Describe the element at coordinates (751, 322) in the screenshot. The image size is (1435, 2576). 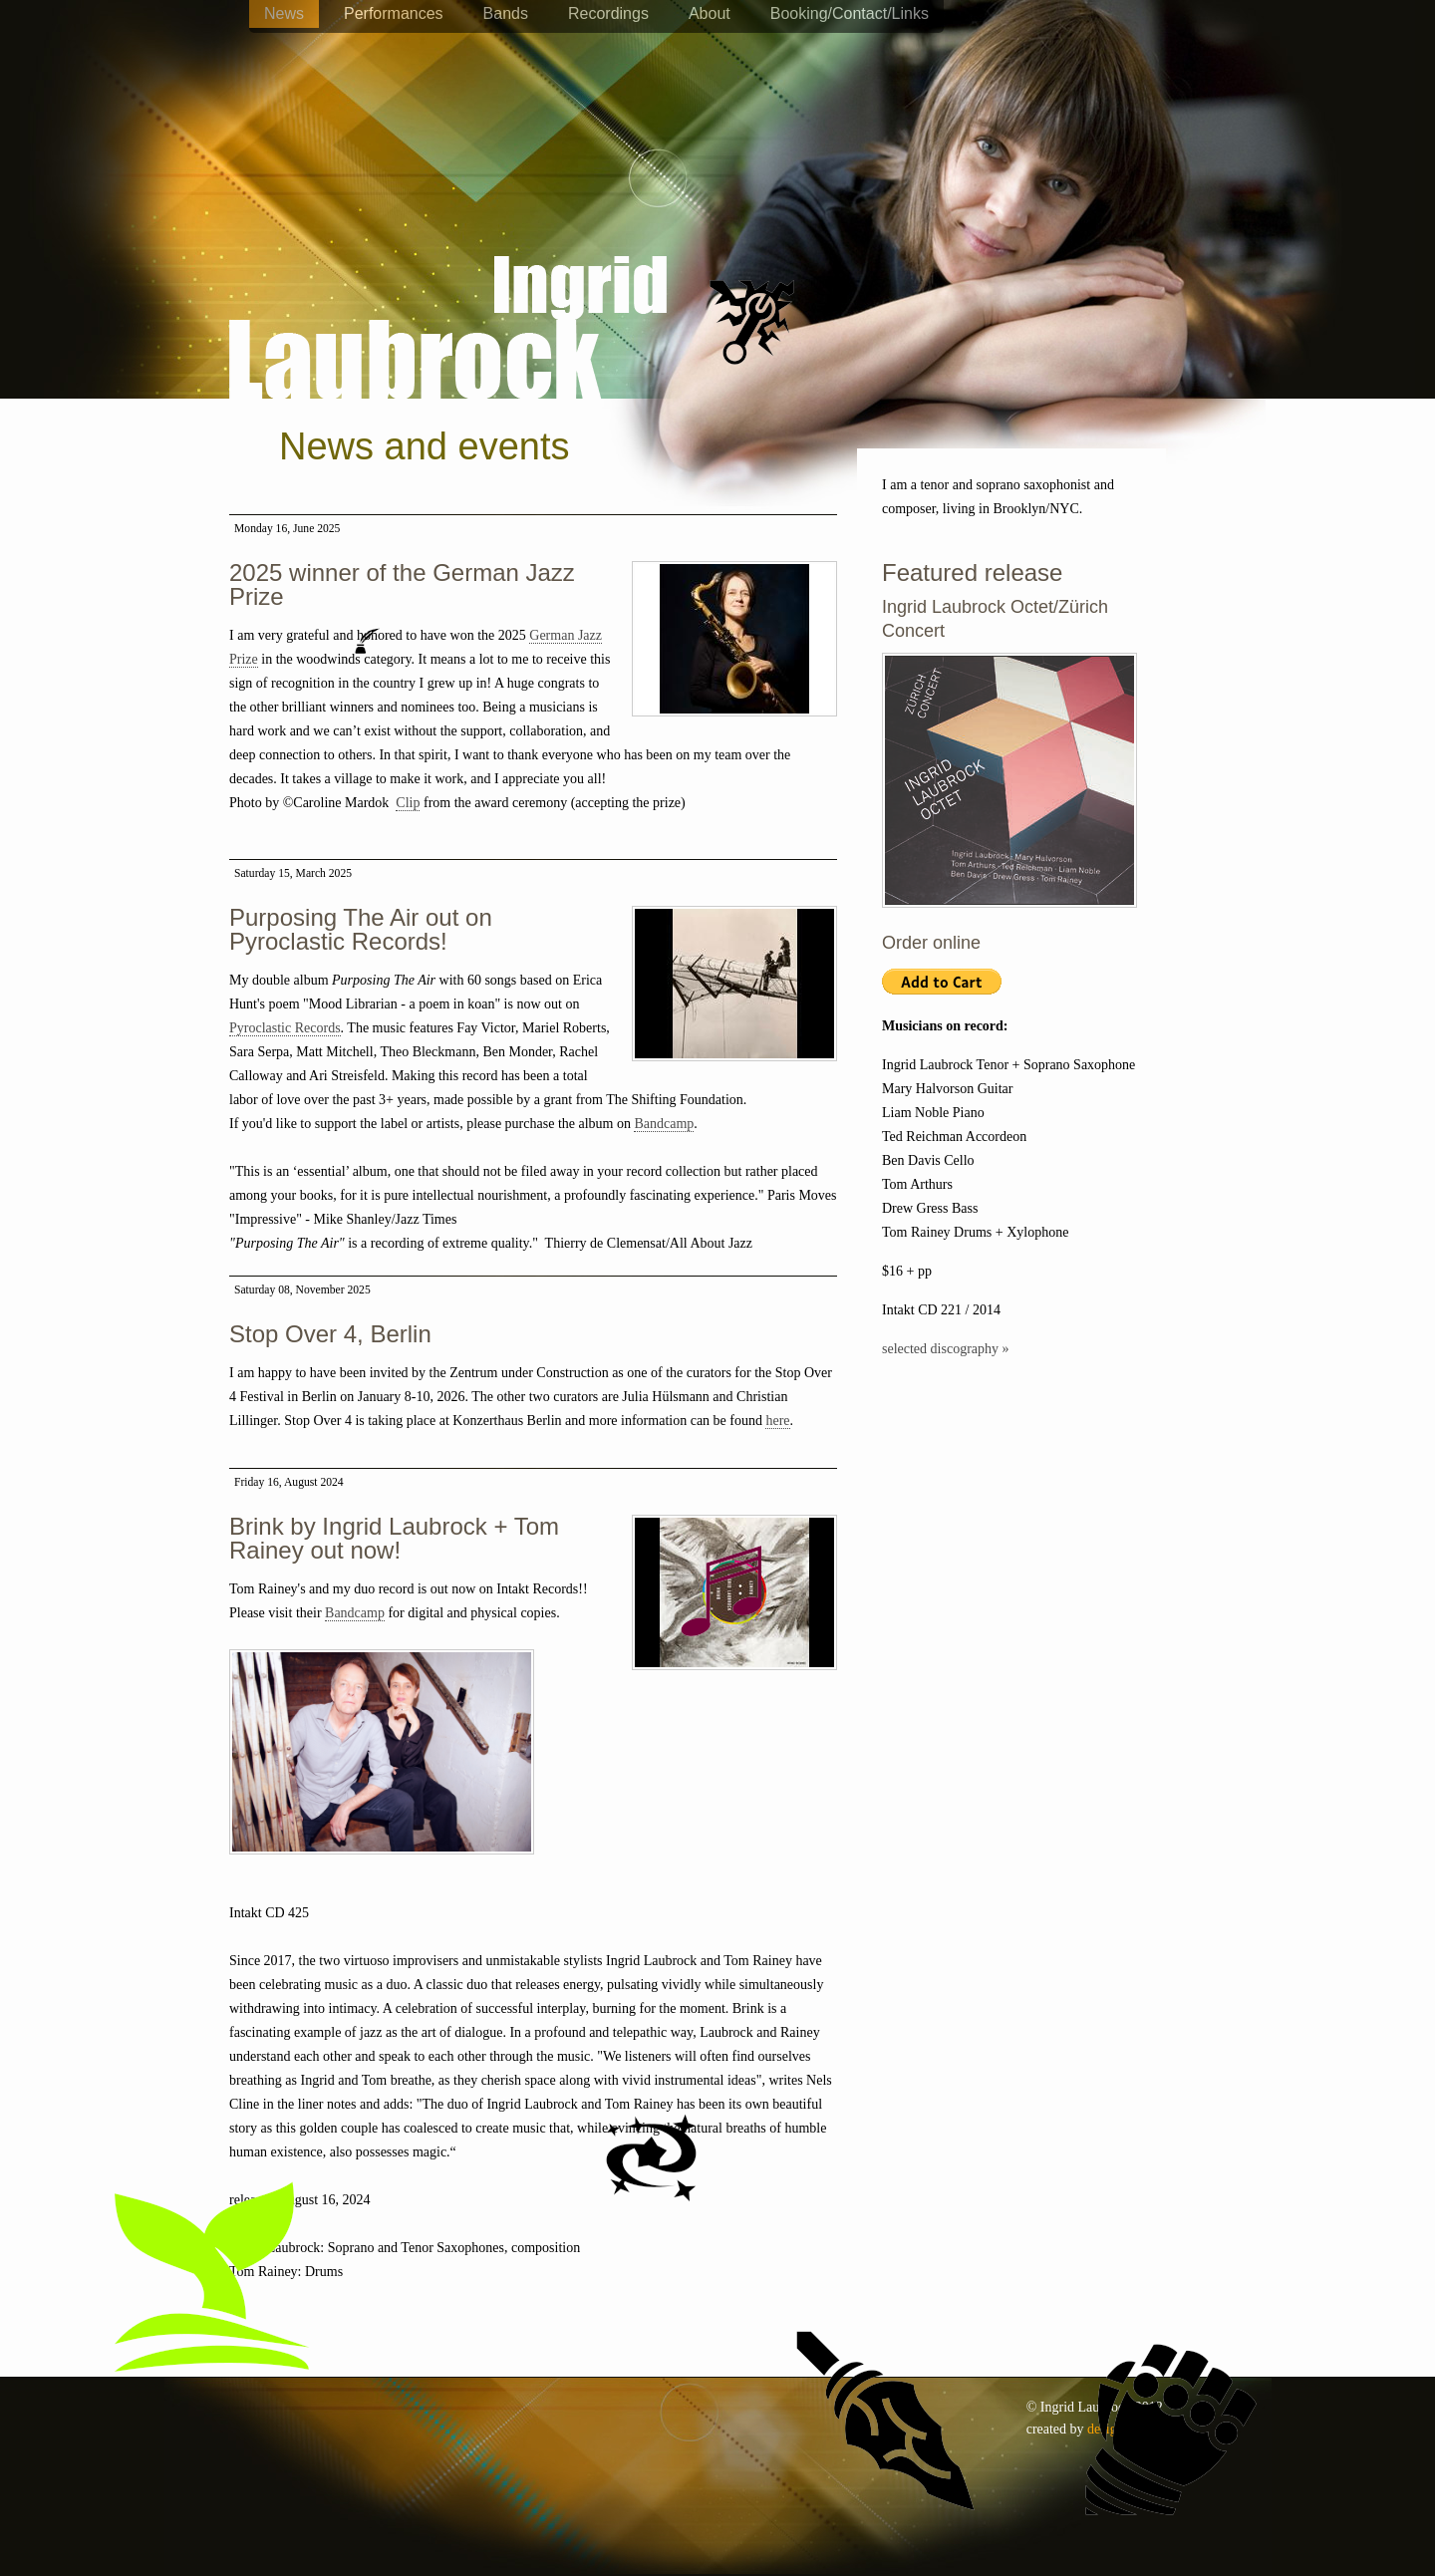
I see `access quick repair or maintenance tools` at that location.